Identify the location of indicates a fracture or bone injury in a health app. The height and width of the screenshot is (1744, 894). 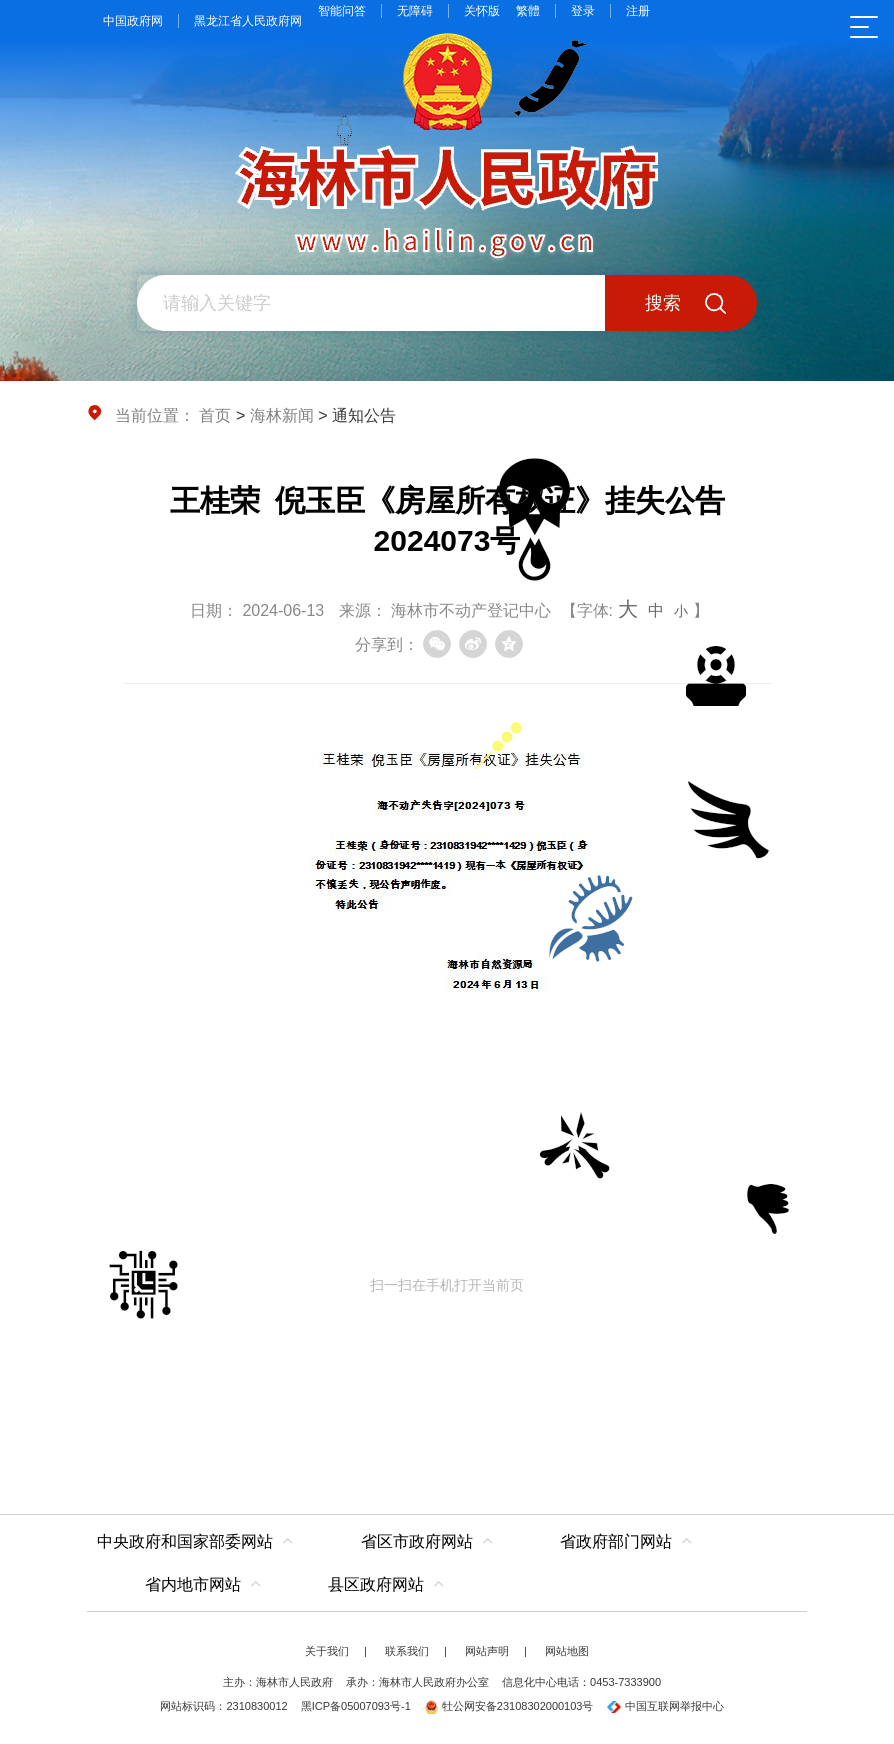
(574, 1145).